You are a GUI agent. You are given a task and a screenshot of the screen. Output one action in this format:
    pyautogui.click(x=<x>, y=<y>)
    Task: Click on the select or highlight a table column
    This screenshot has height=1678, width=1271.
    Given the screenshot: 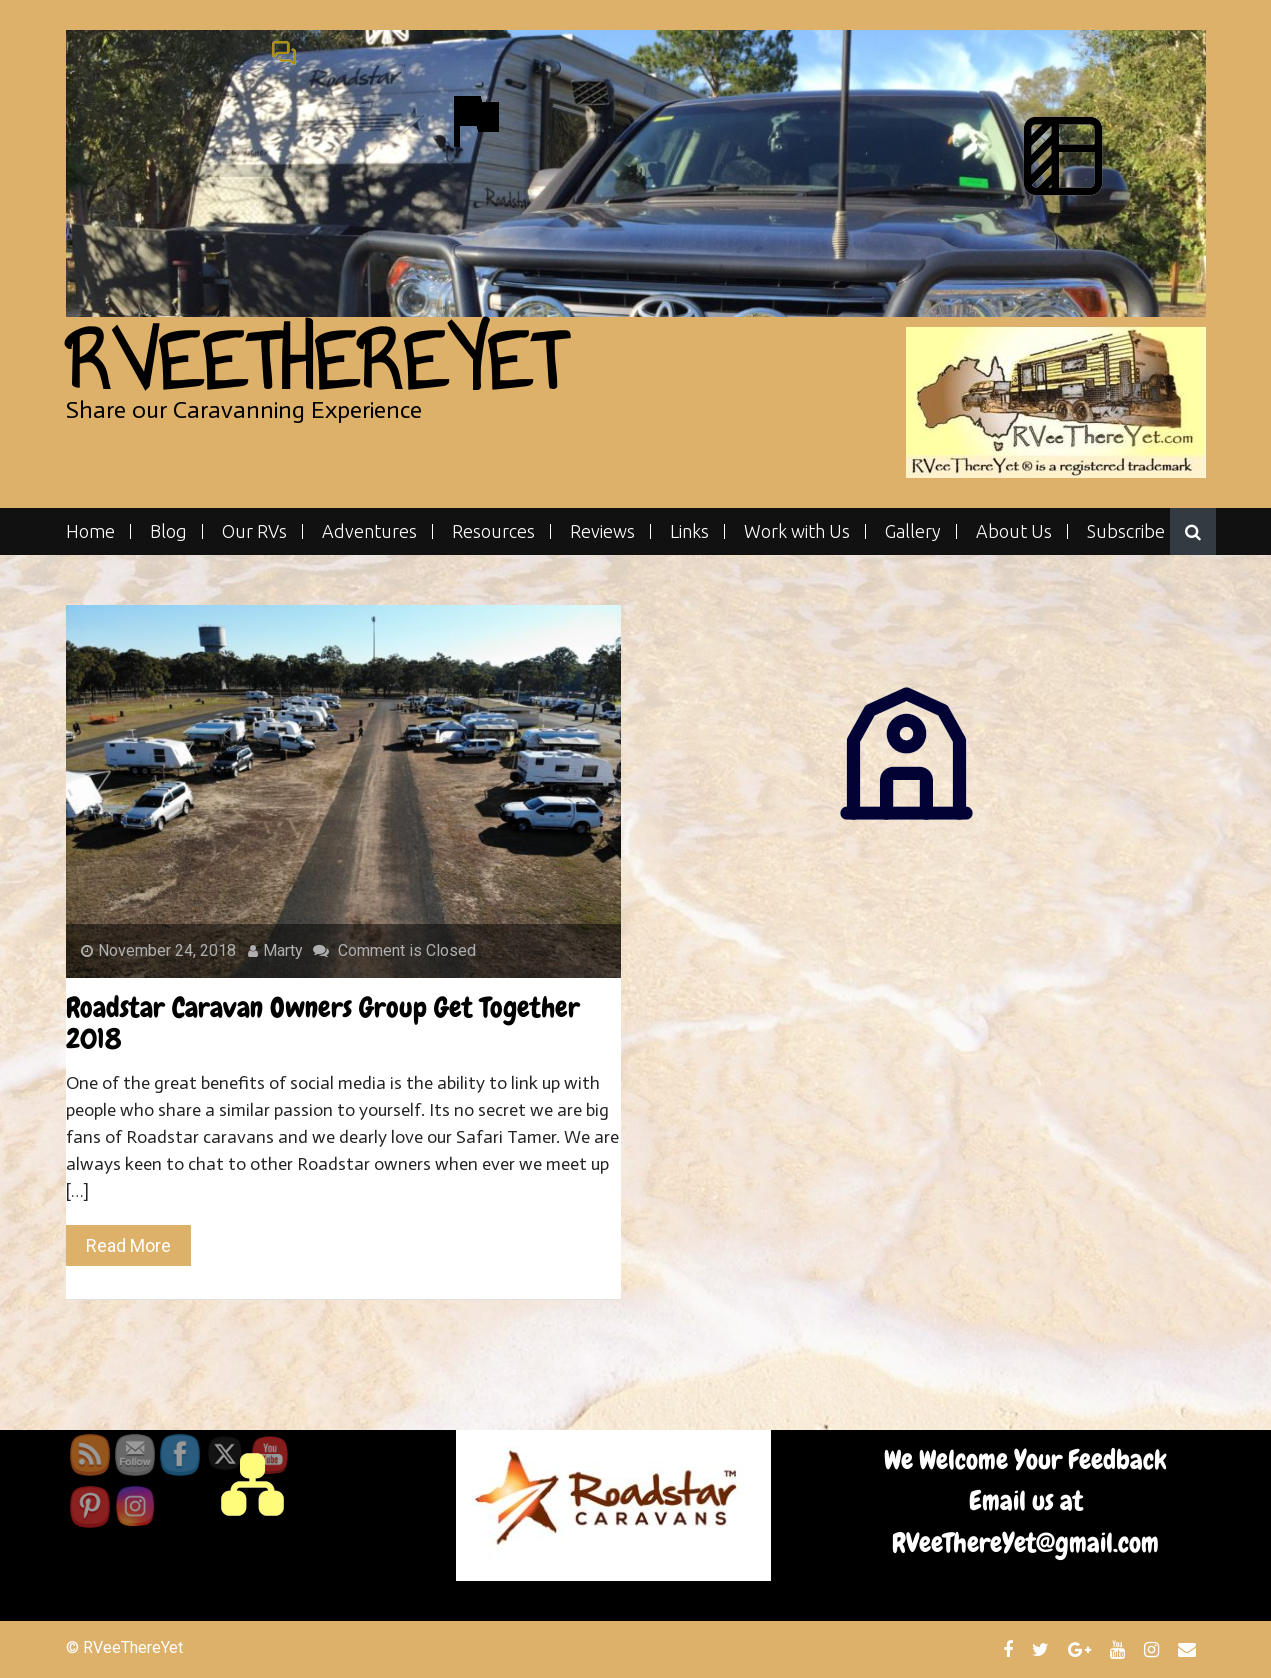 What is the action you would take?
    pyautogui.click(x=1063, y=156)
    